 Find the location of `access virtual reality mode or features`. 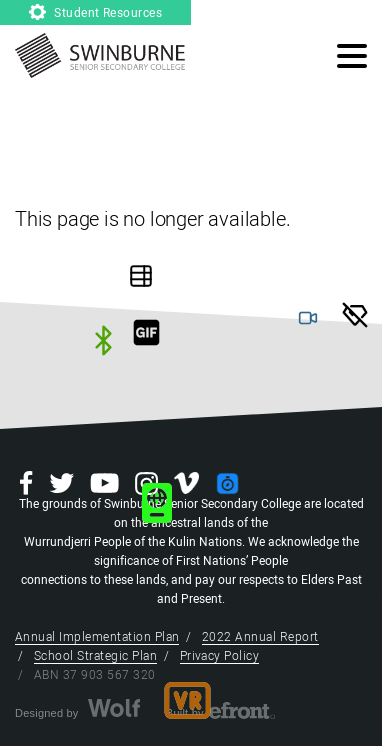

access virtual reality mode or features is located at coordinates (187, 700).